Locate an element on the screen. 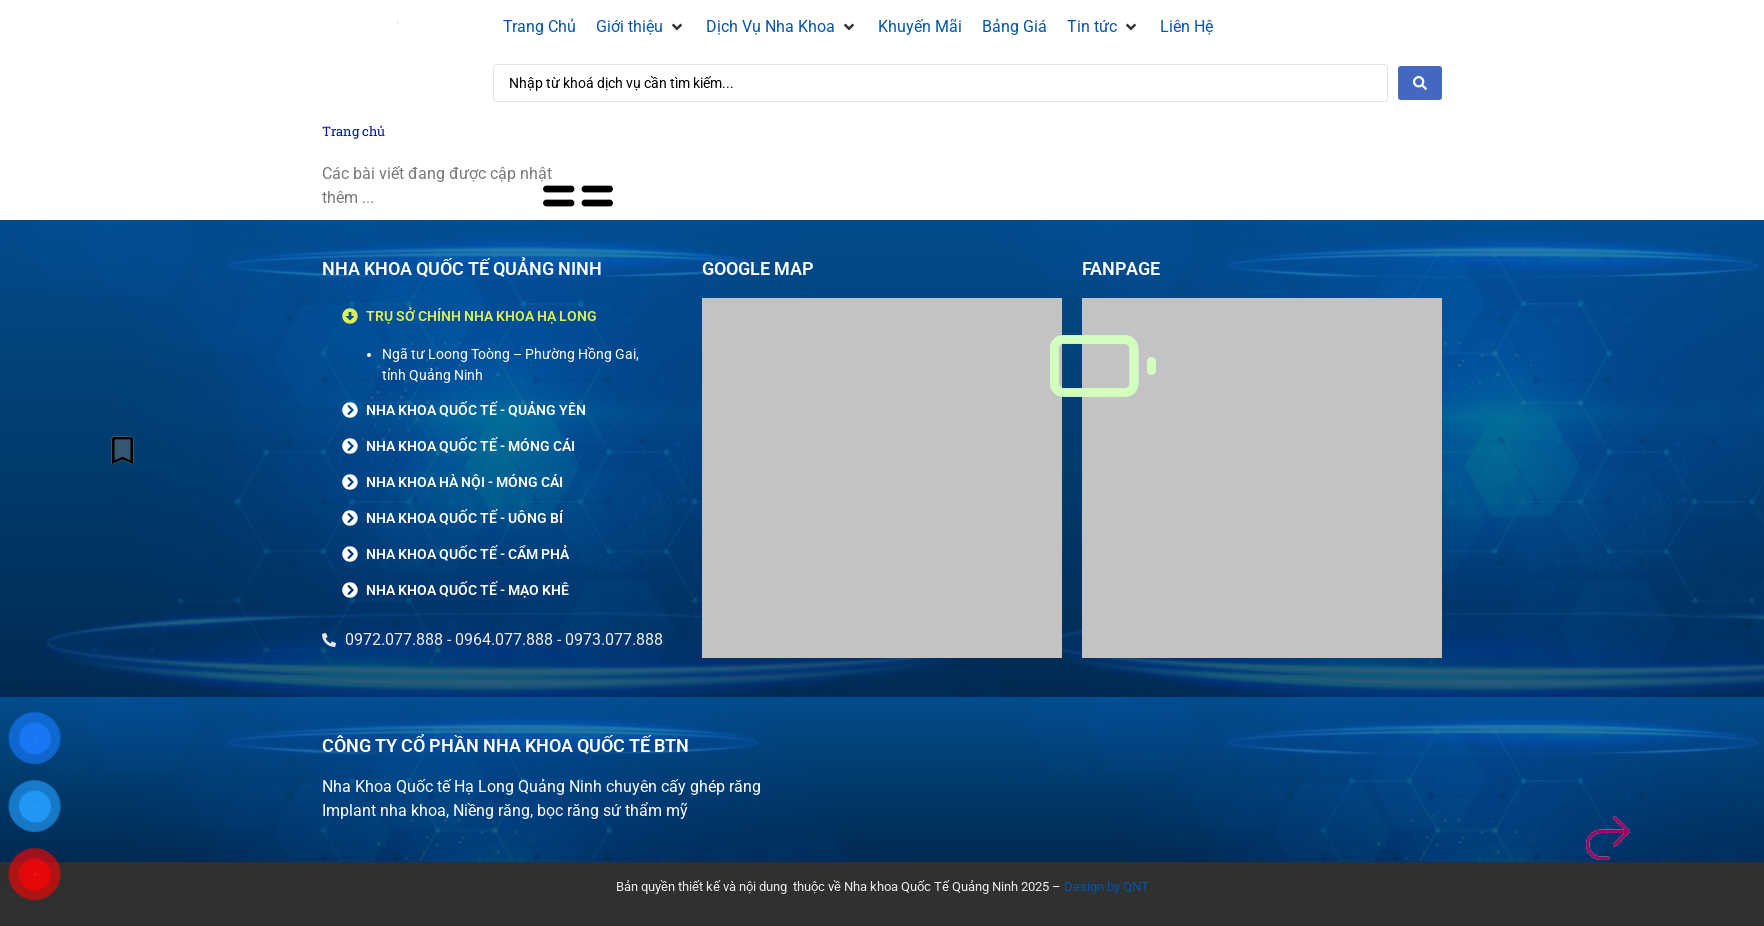  indicates current battery level is located at coordinates (1103, 366).